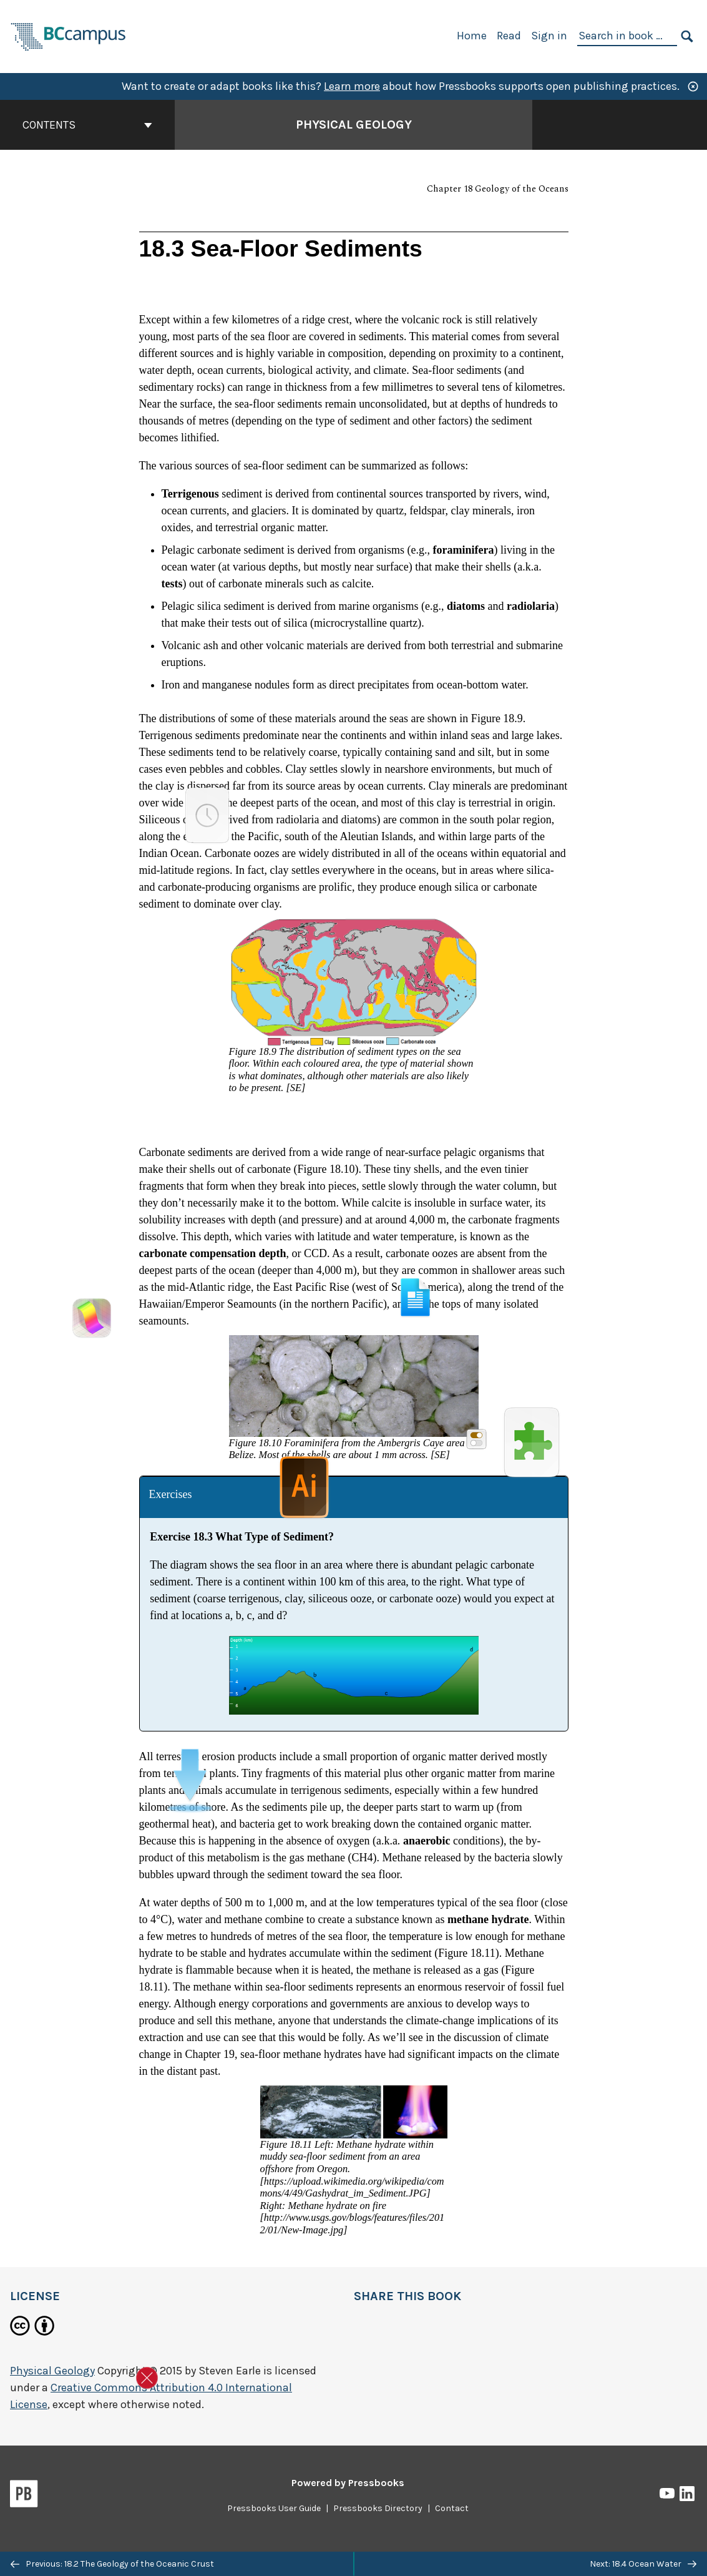  Describe the element at coordinates (92, 1318) in the screenshot. I see `open grapher to plot mathematical equations` at that location.